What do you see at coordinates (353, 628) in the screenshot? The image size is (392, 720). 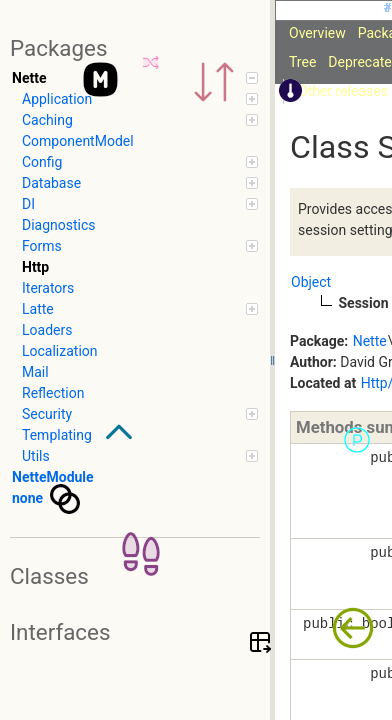 I see `go back to the previous page` at bounding box center [353, 628].